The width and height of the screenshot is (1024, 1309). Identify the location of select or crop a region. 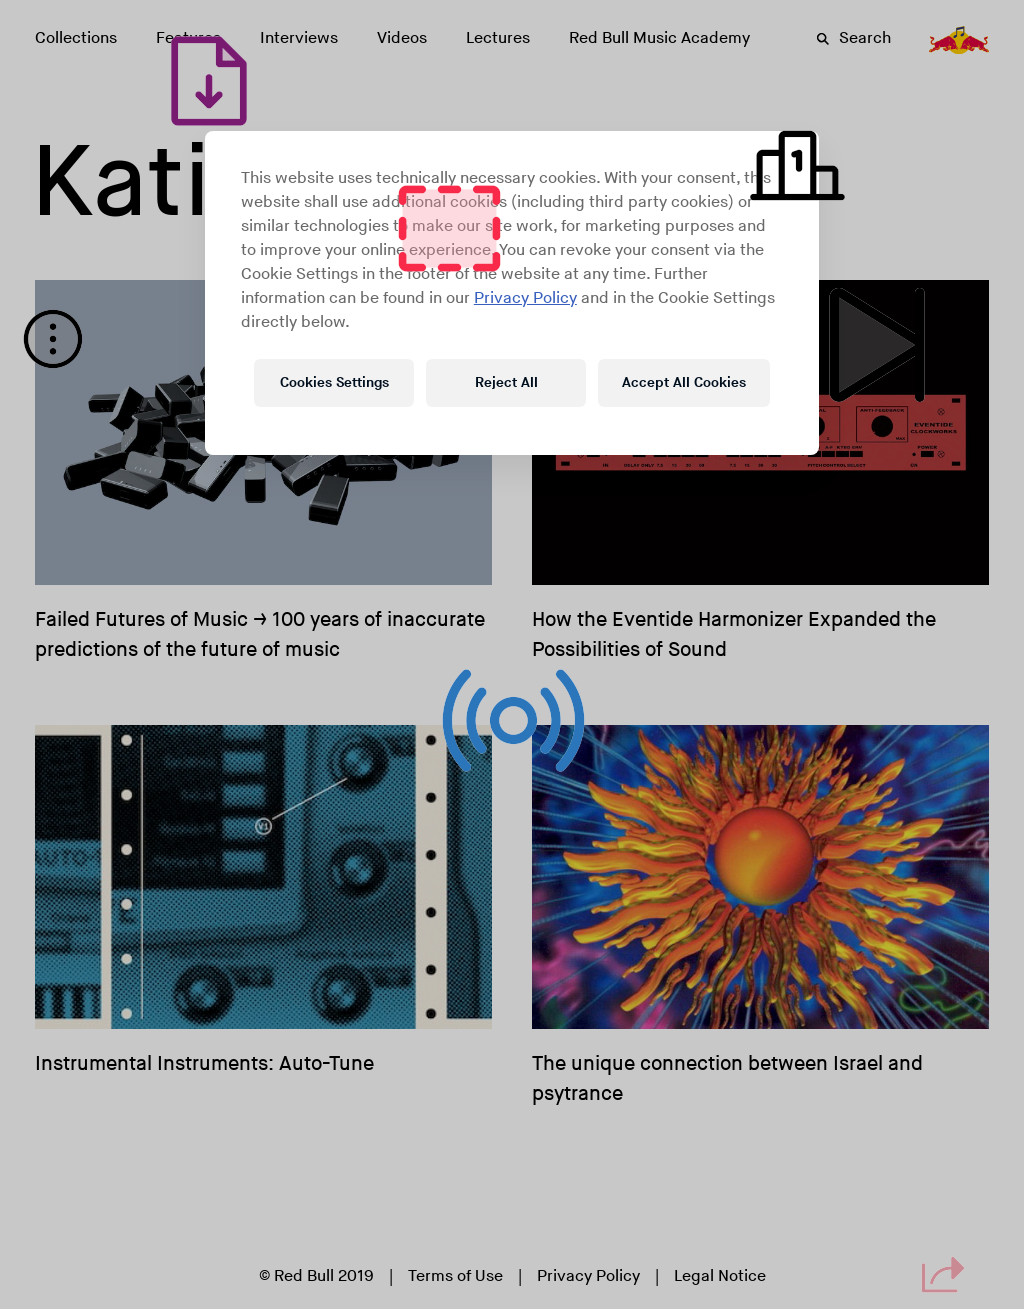
(449, 228).